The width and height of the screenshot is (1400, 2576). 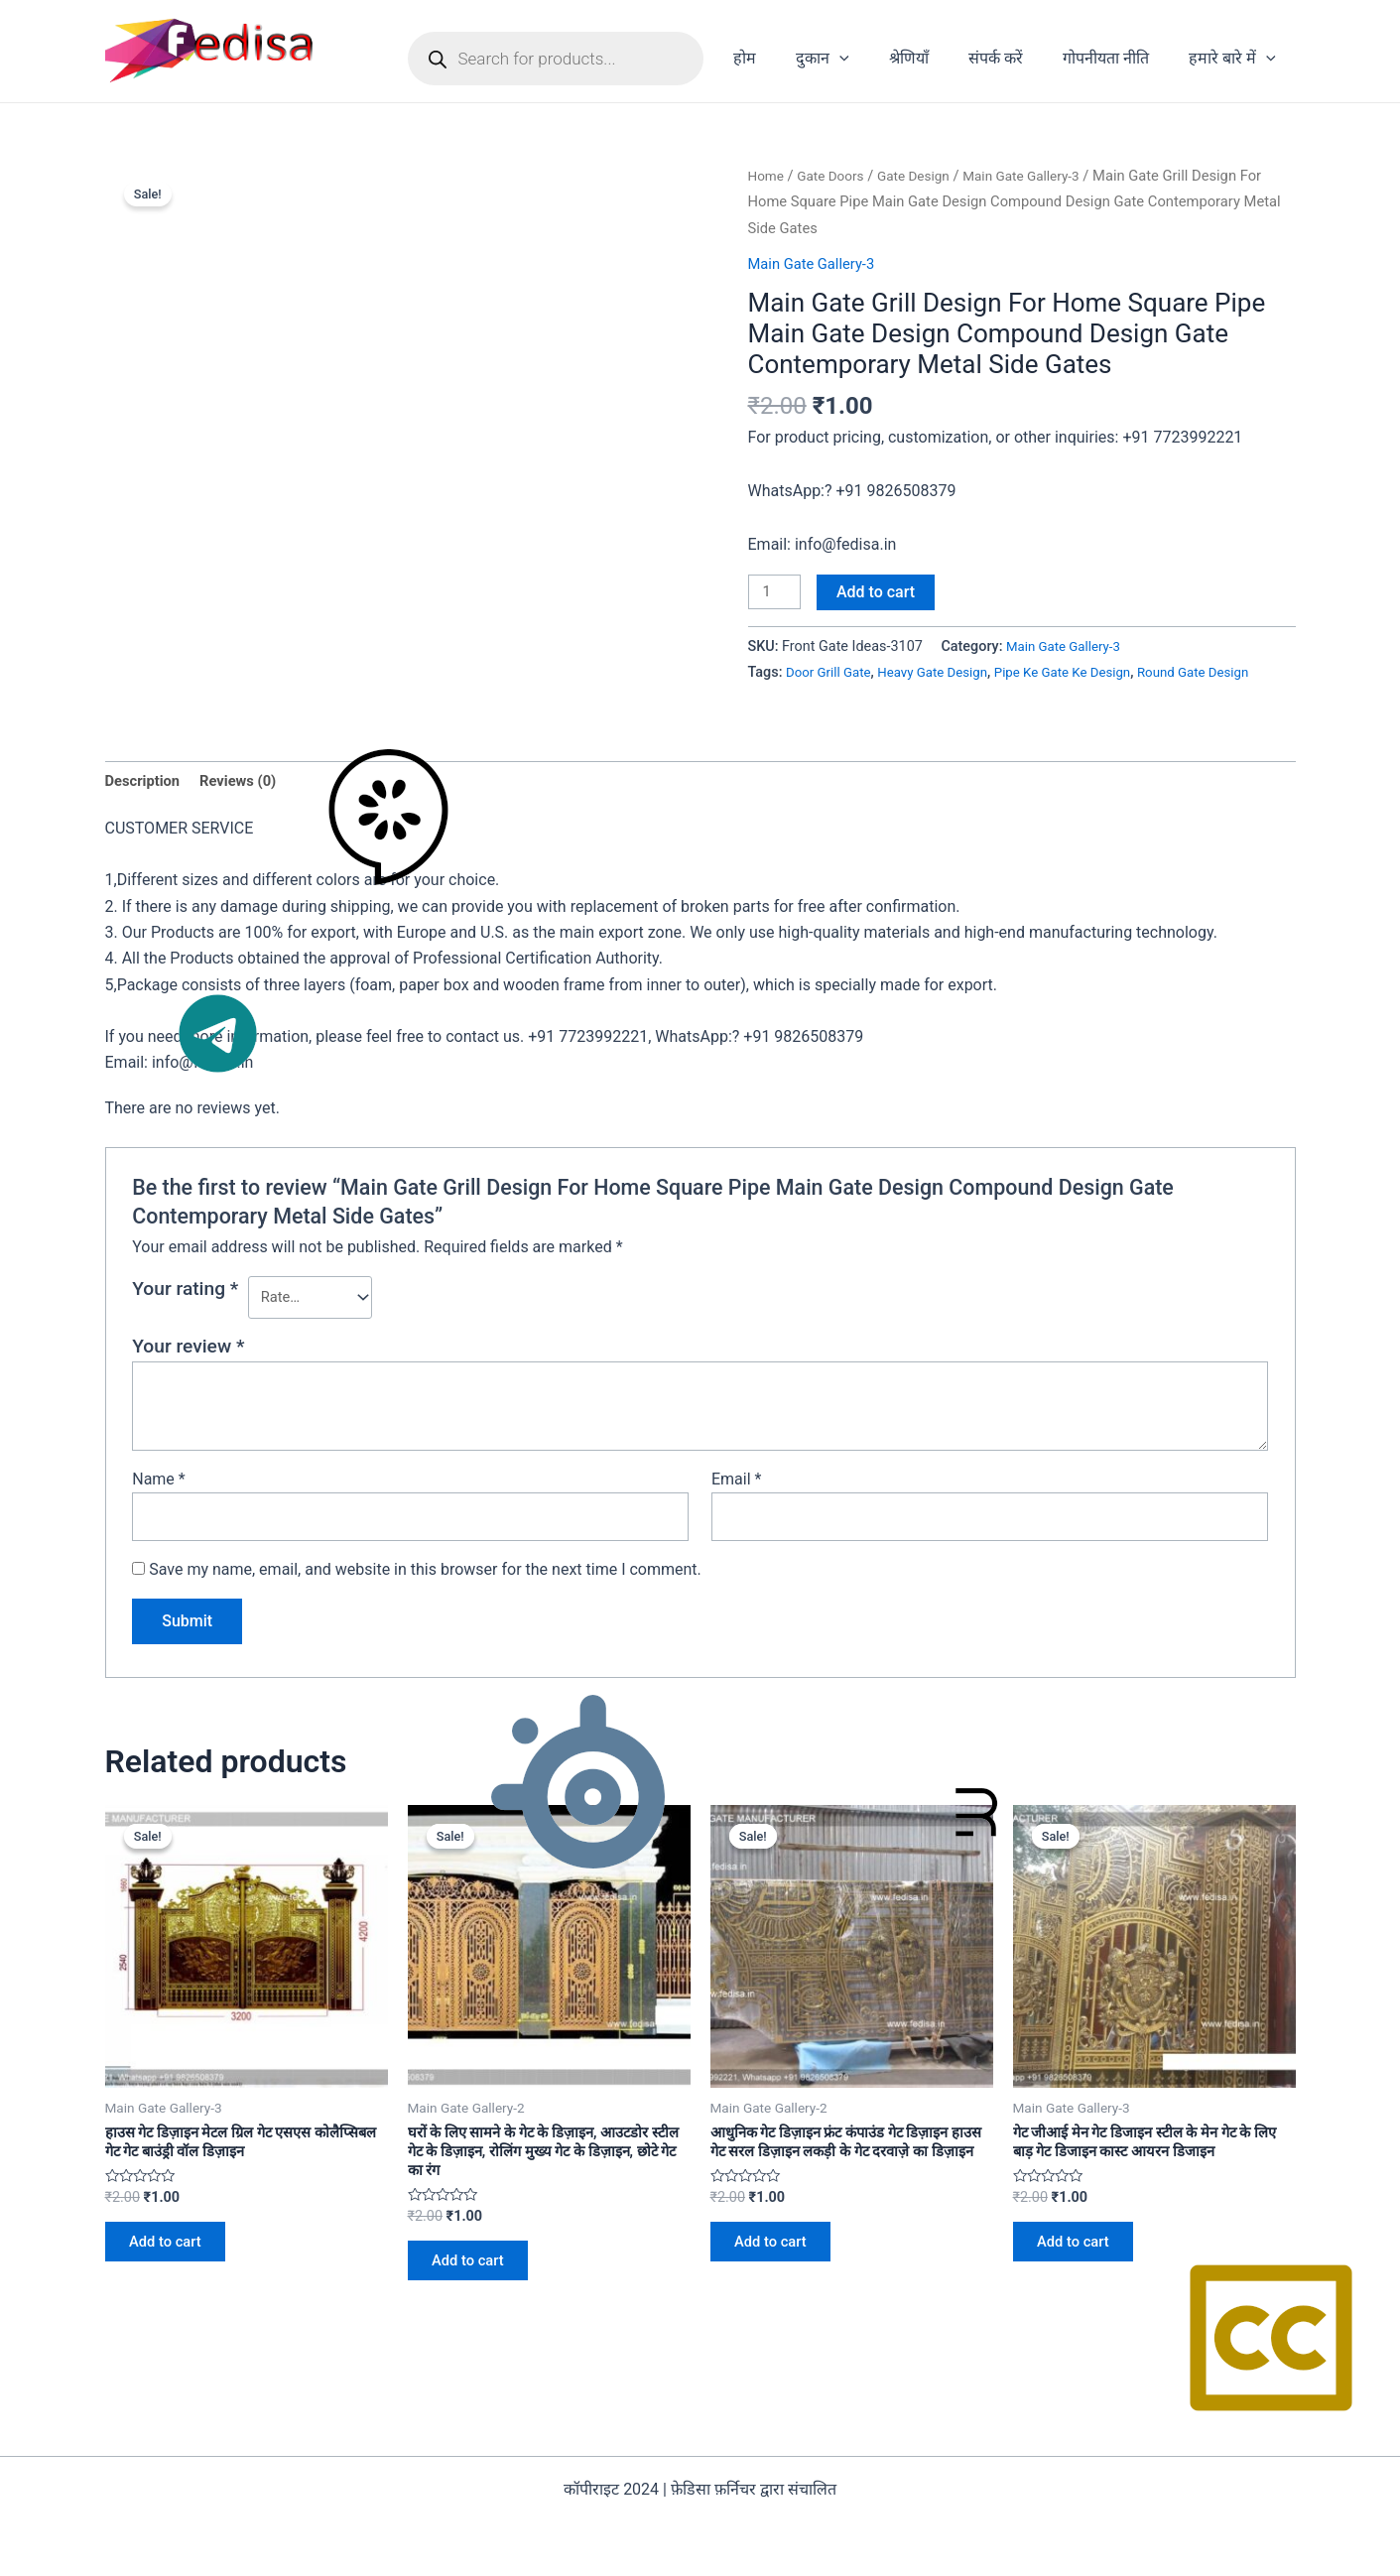 I want to click on enable closed captions for video content, so click(x=1271, y=2338).